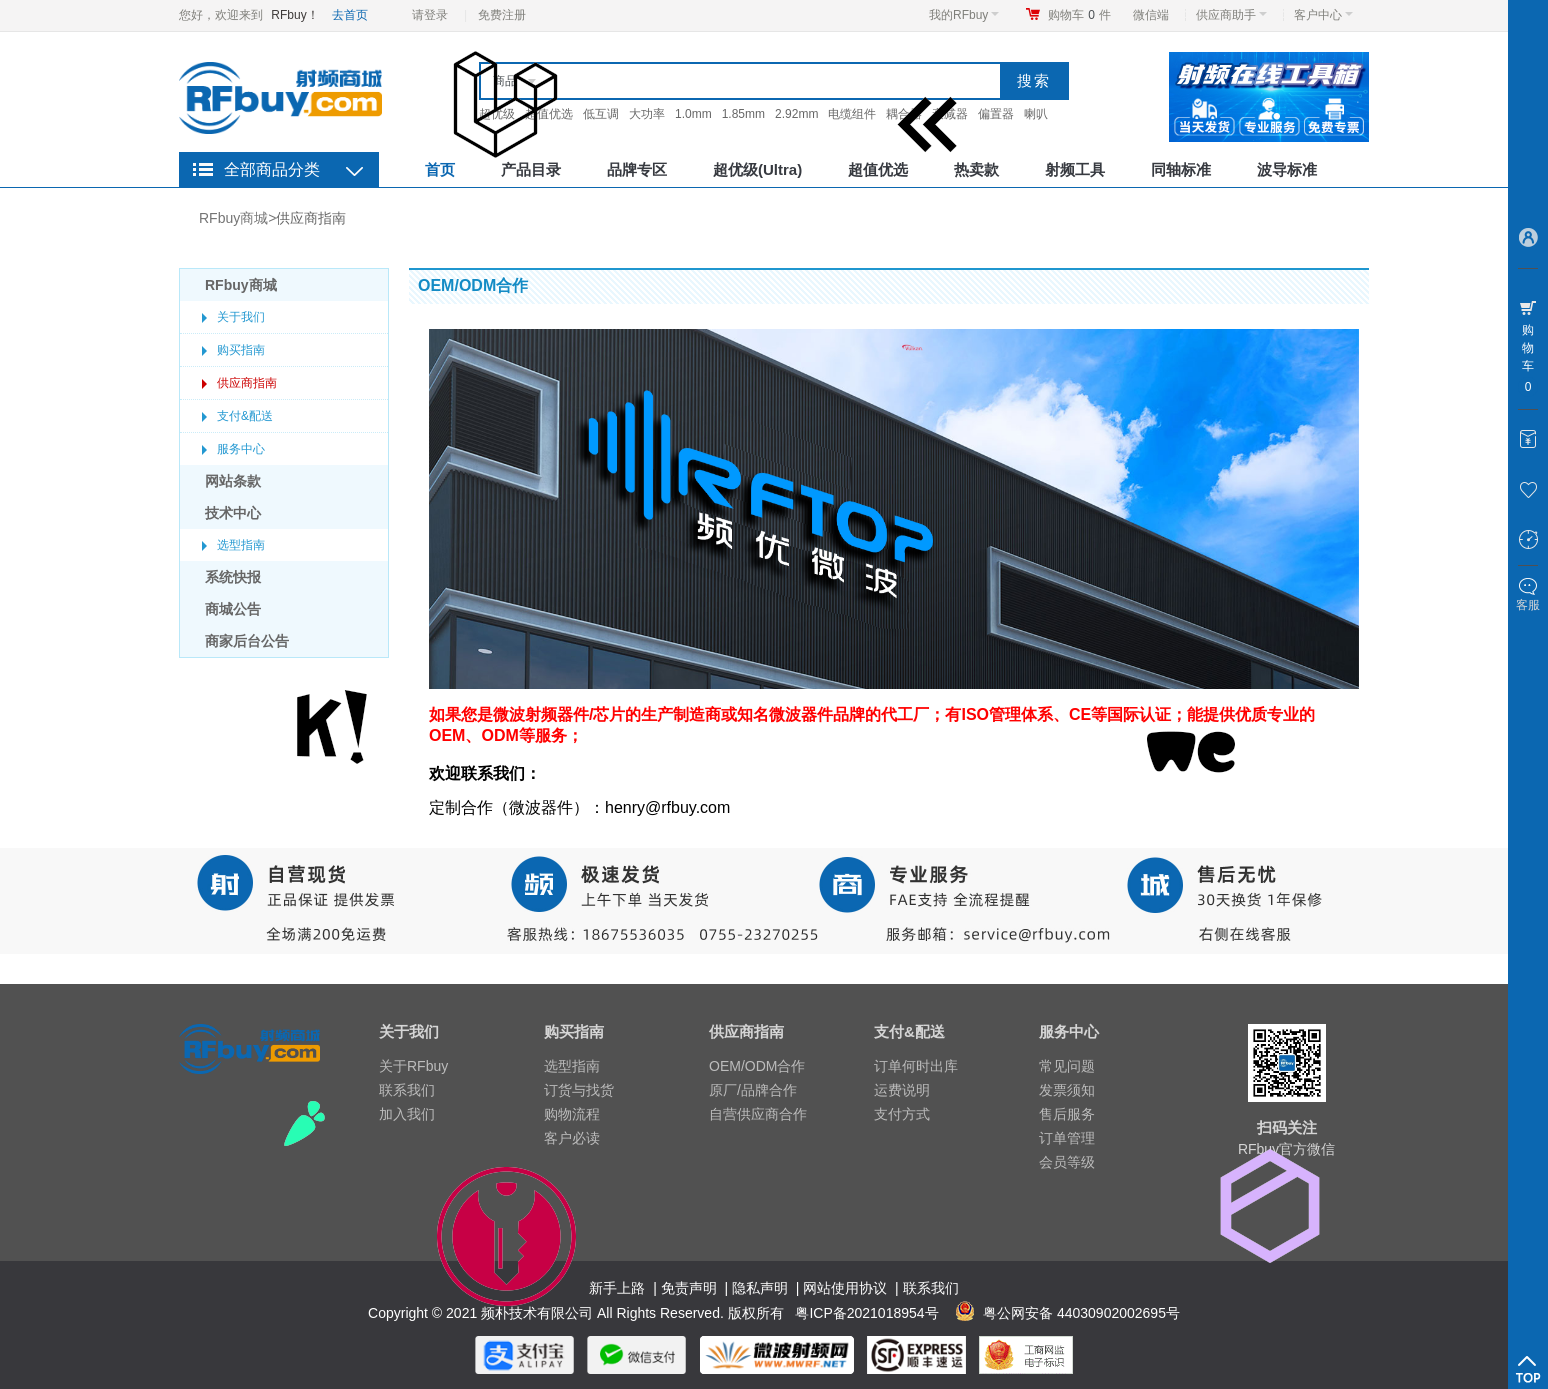 The height and width of the screenshot is (1389, 1548). Describe the element at coordinates (506, 1236) in the screenshot. I see `open keepassxc password manager` at that location.